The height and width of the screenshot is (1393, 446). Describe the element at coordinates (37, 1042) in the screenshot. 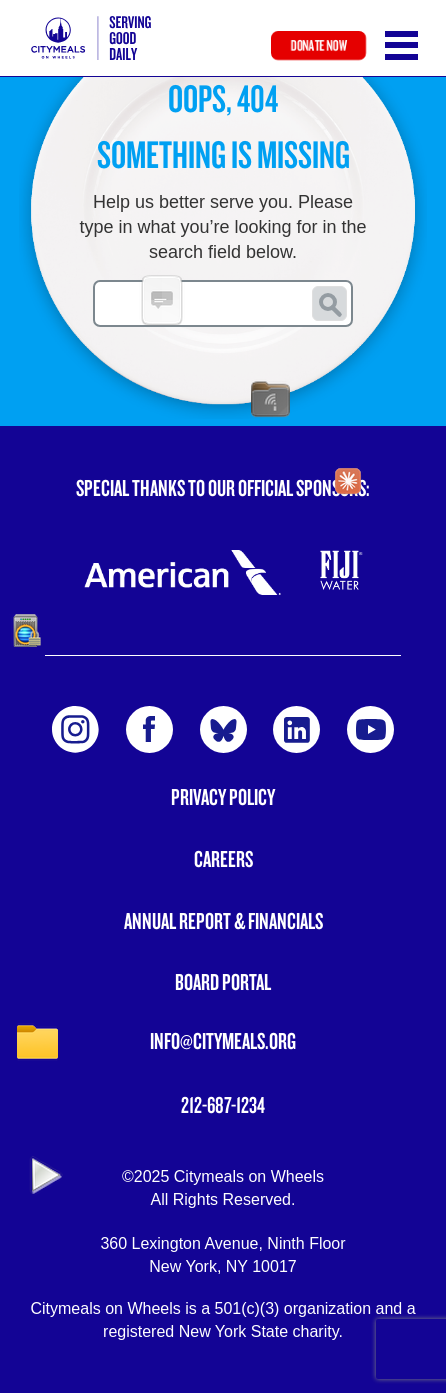

I see `open a folder to view its contents` at that location.